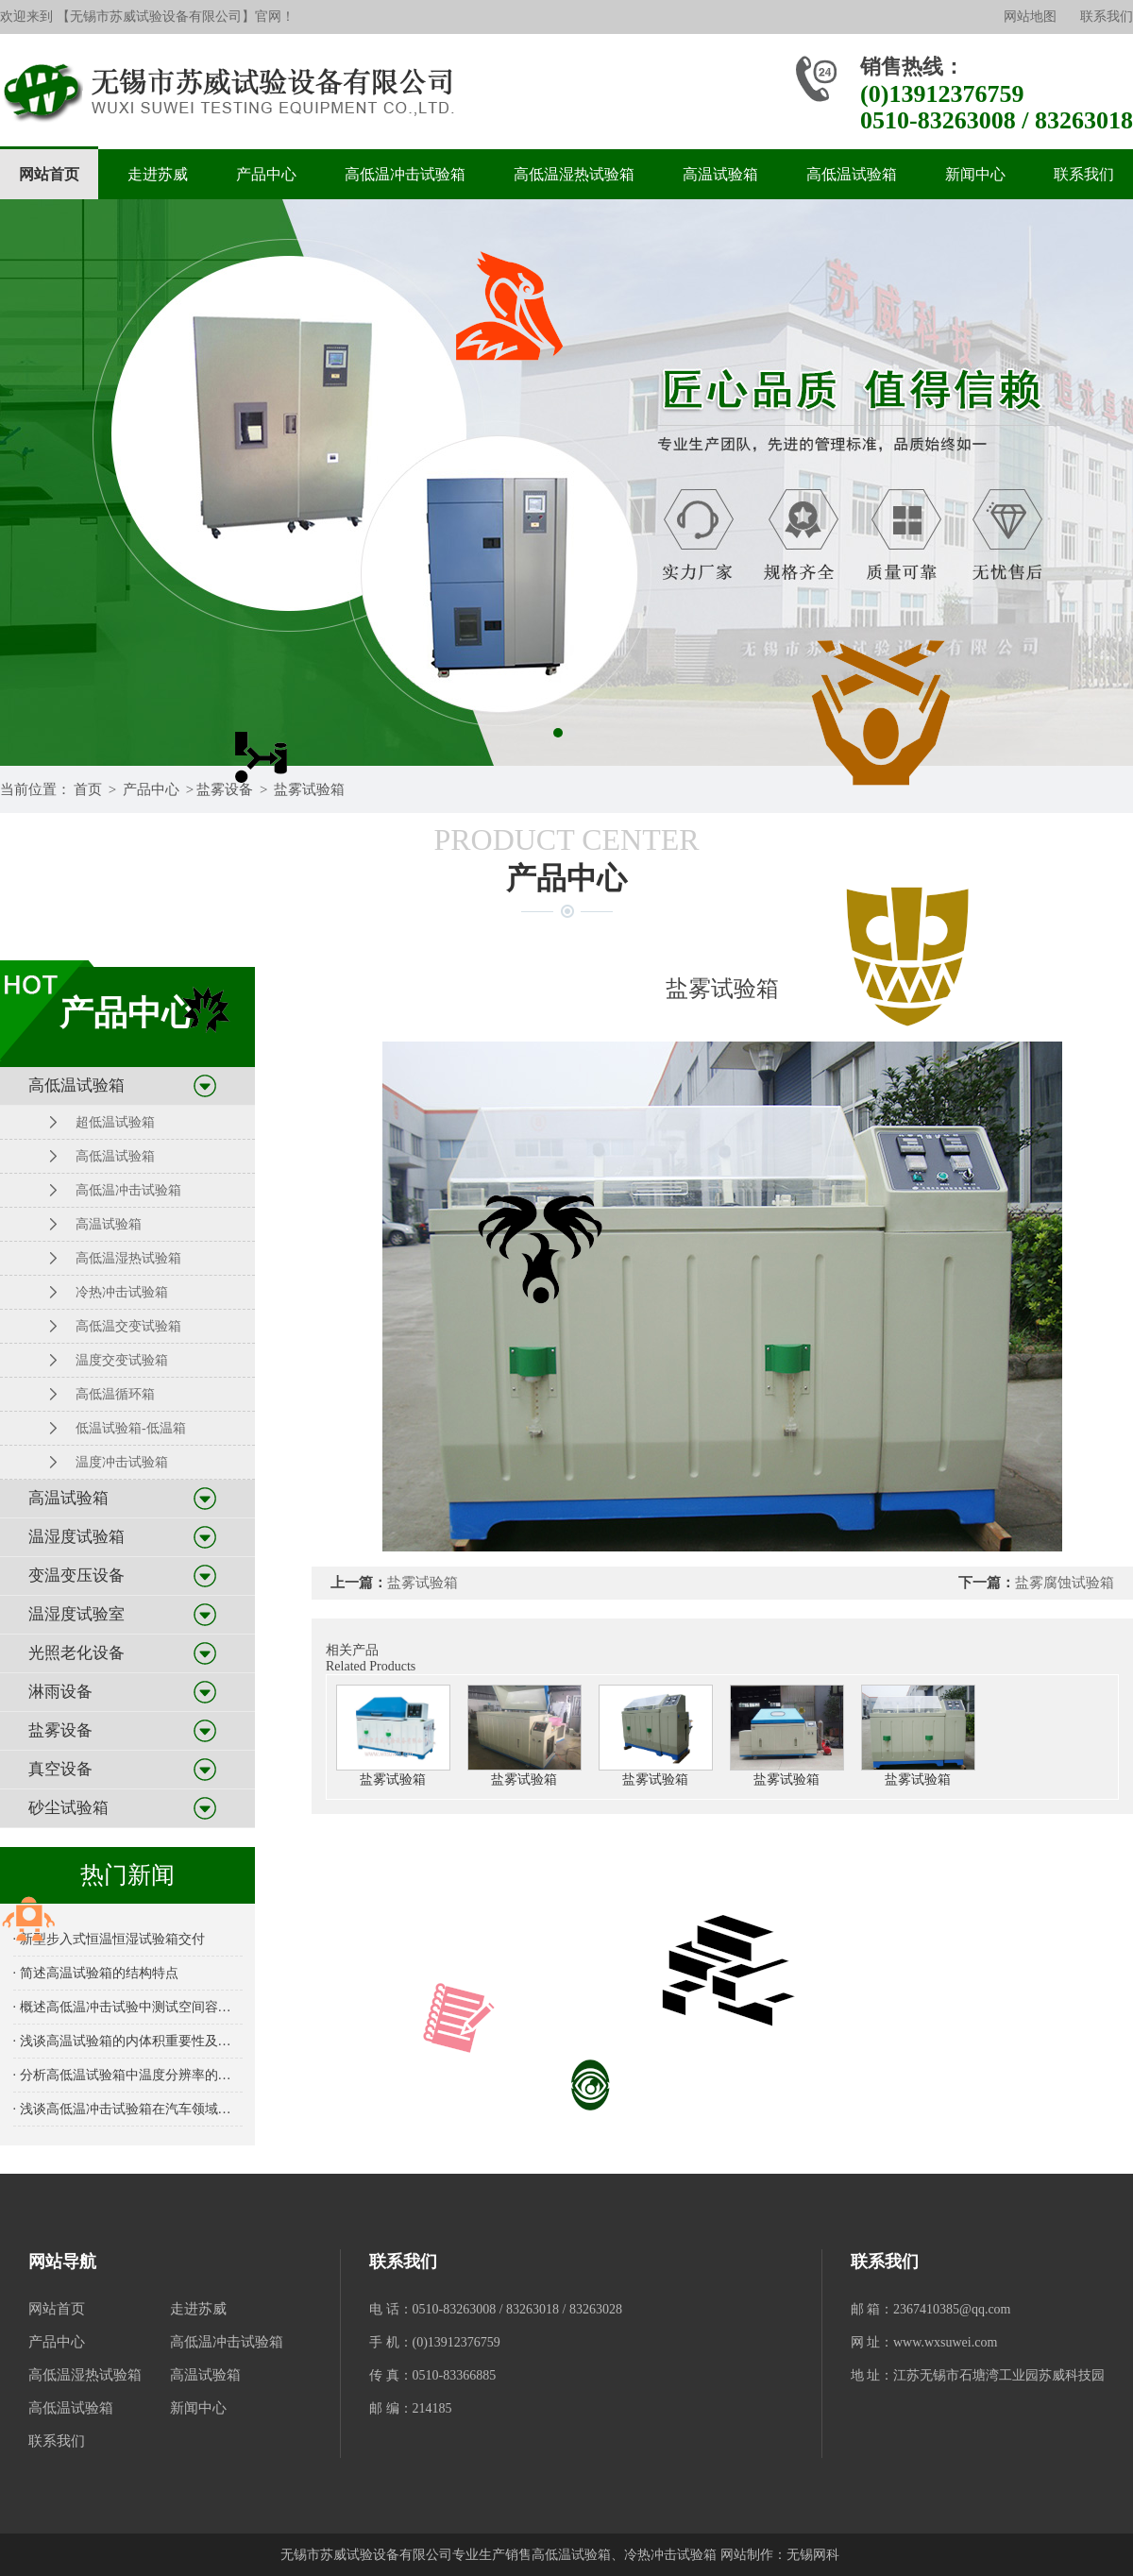 The height and width of the screenshot is (2576, 1133). Describe the element at coordinates (459, 2018) in the screenshot. I see `open your notebook or journal` at that location.